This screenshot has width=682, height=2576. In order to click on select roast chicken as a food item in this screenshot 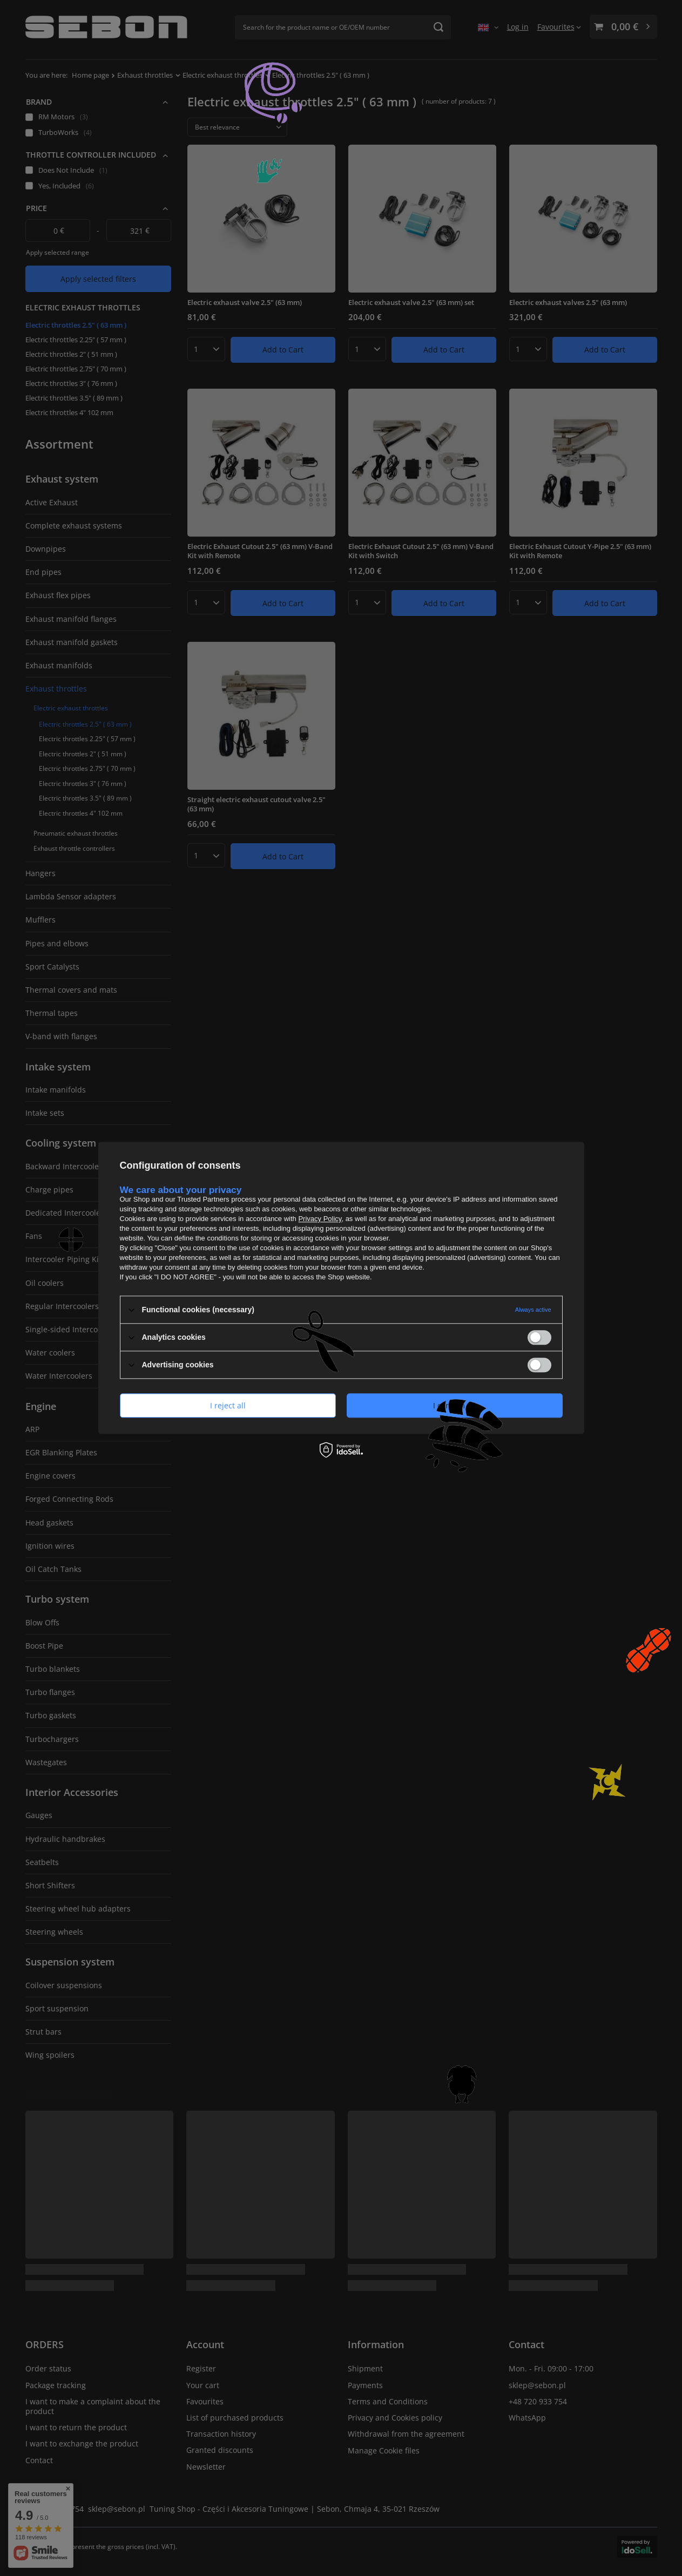, I will do `click(462, 2084)`.